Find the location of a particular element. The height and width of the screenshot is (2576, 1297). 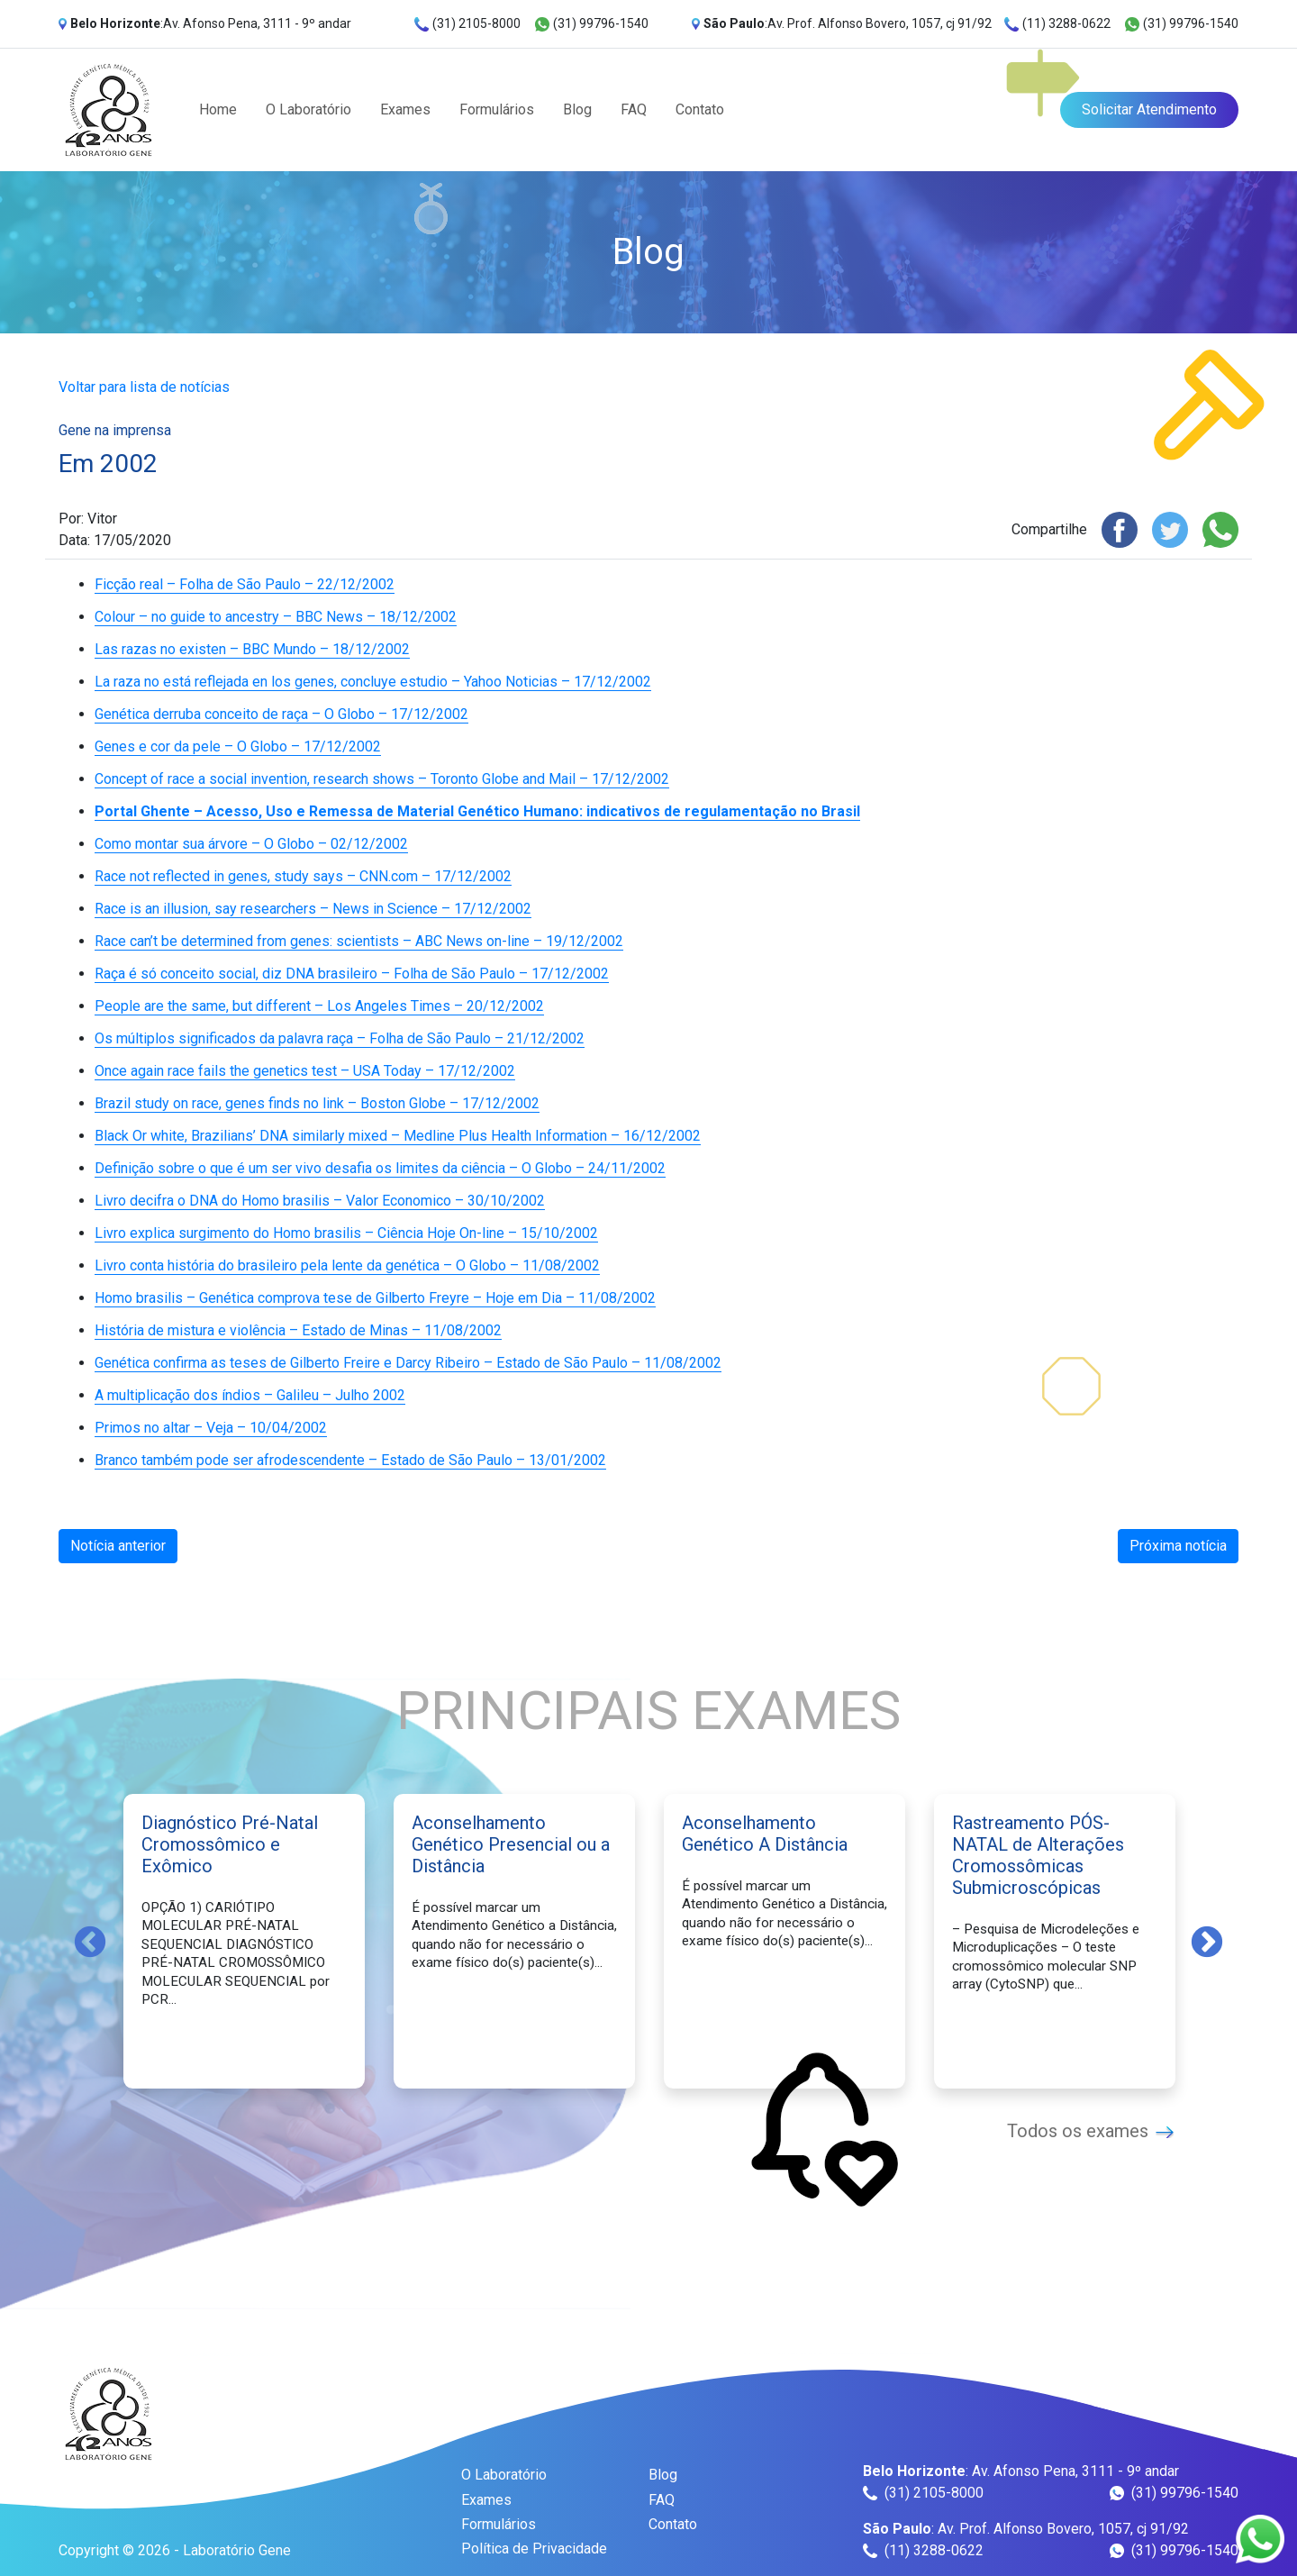

indicates nonbinary gender identity option is located at coordinates (431, 208).